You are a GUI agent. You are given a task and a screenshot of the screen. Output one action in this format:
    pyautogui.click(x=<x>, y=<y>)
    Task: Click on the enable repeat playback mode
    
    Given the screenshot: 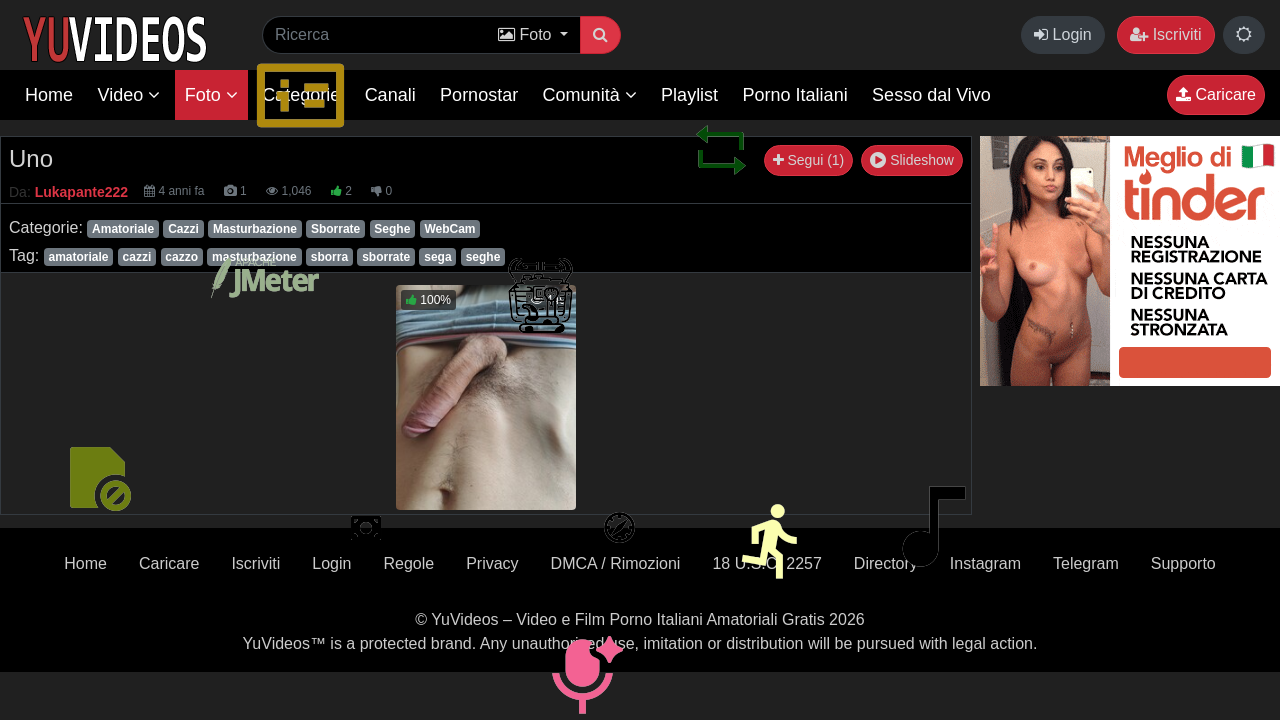 What is the action you would take?
    pyautogui.click(x=721, y=150)
    